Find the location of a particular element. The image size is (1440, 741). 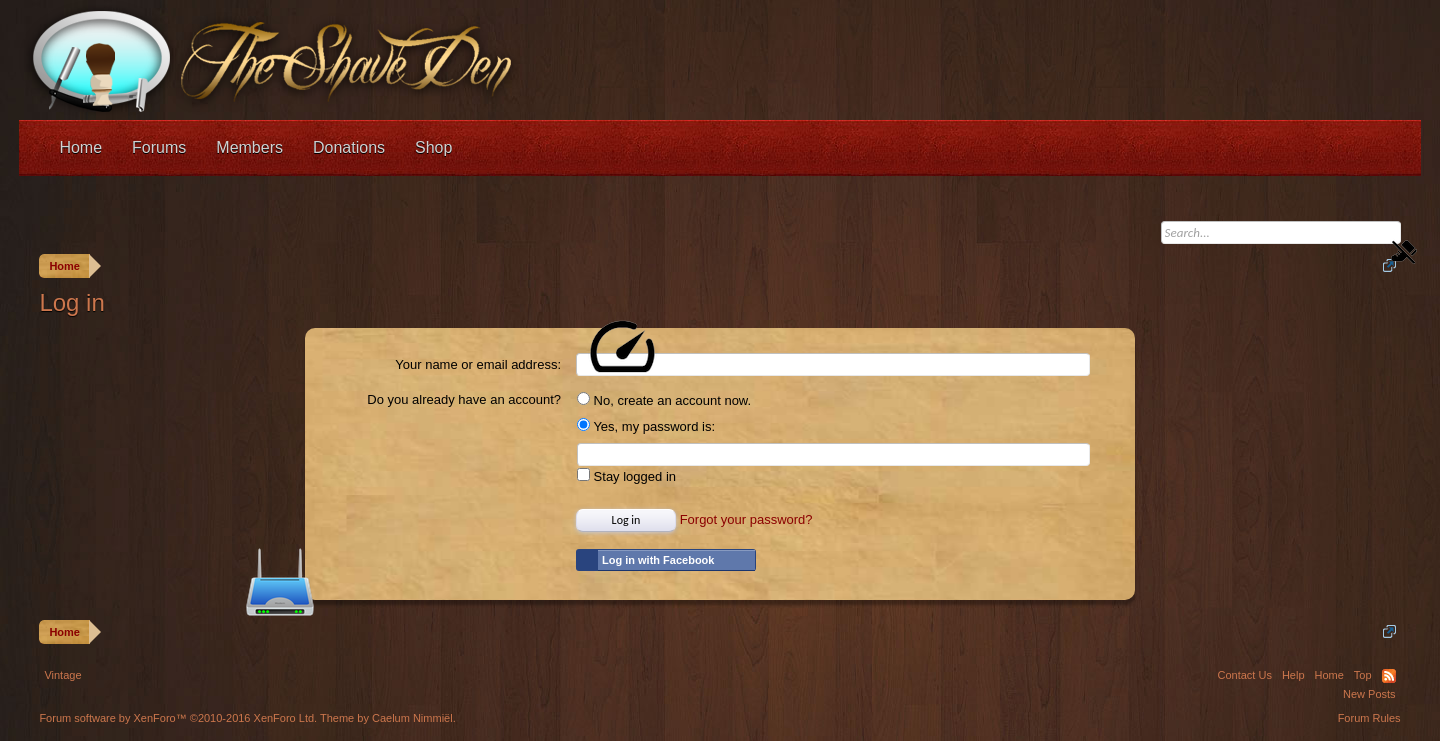

adjust playback speed settings is located at coordinates (622, 346).